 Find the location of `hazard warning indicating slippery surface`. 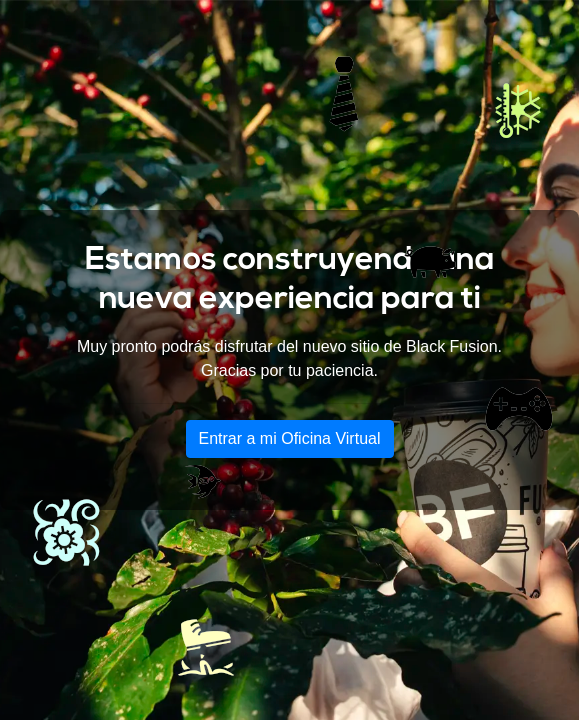

hazard warning indicating slippery surface is located at coordinates (206, 647).